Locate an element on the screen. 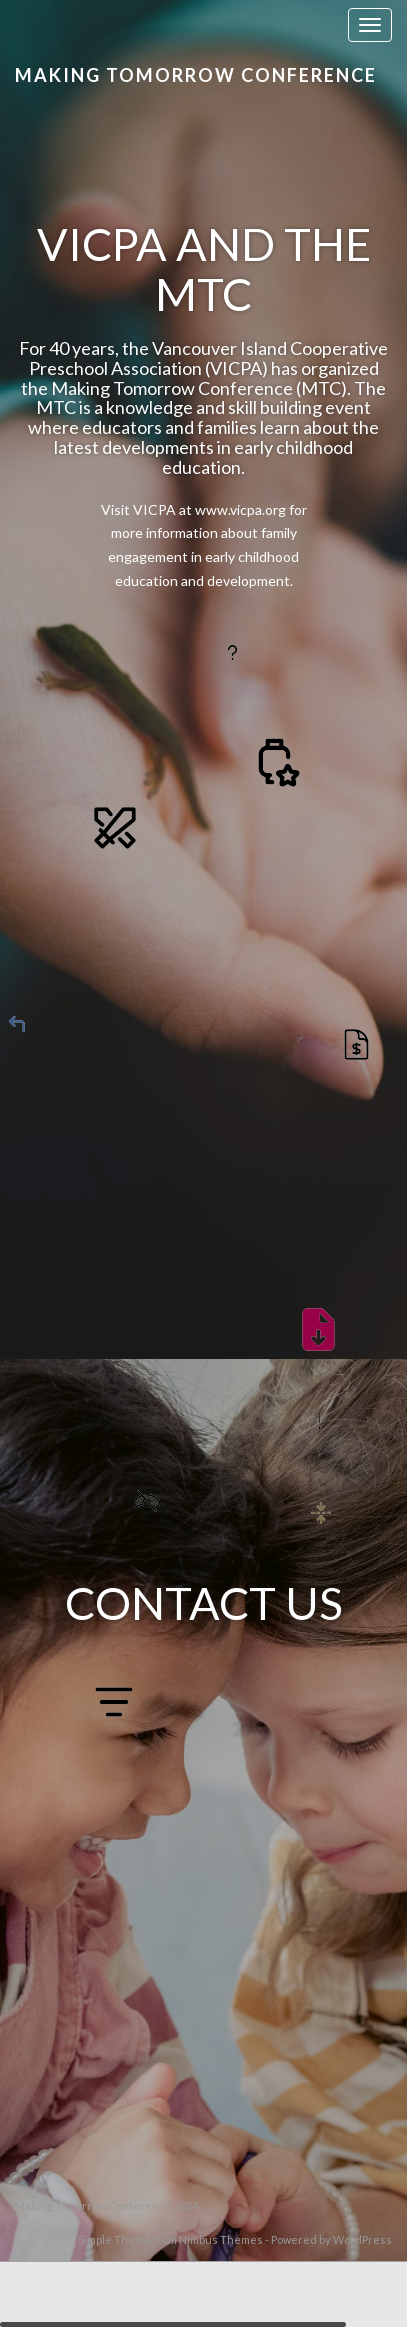  mark smartwatch as favorite device is located at coordinates (274, 761).